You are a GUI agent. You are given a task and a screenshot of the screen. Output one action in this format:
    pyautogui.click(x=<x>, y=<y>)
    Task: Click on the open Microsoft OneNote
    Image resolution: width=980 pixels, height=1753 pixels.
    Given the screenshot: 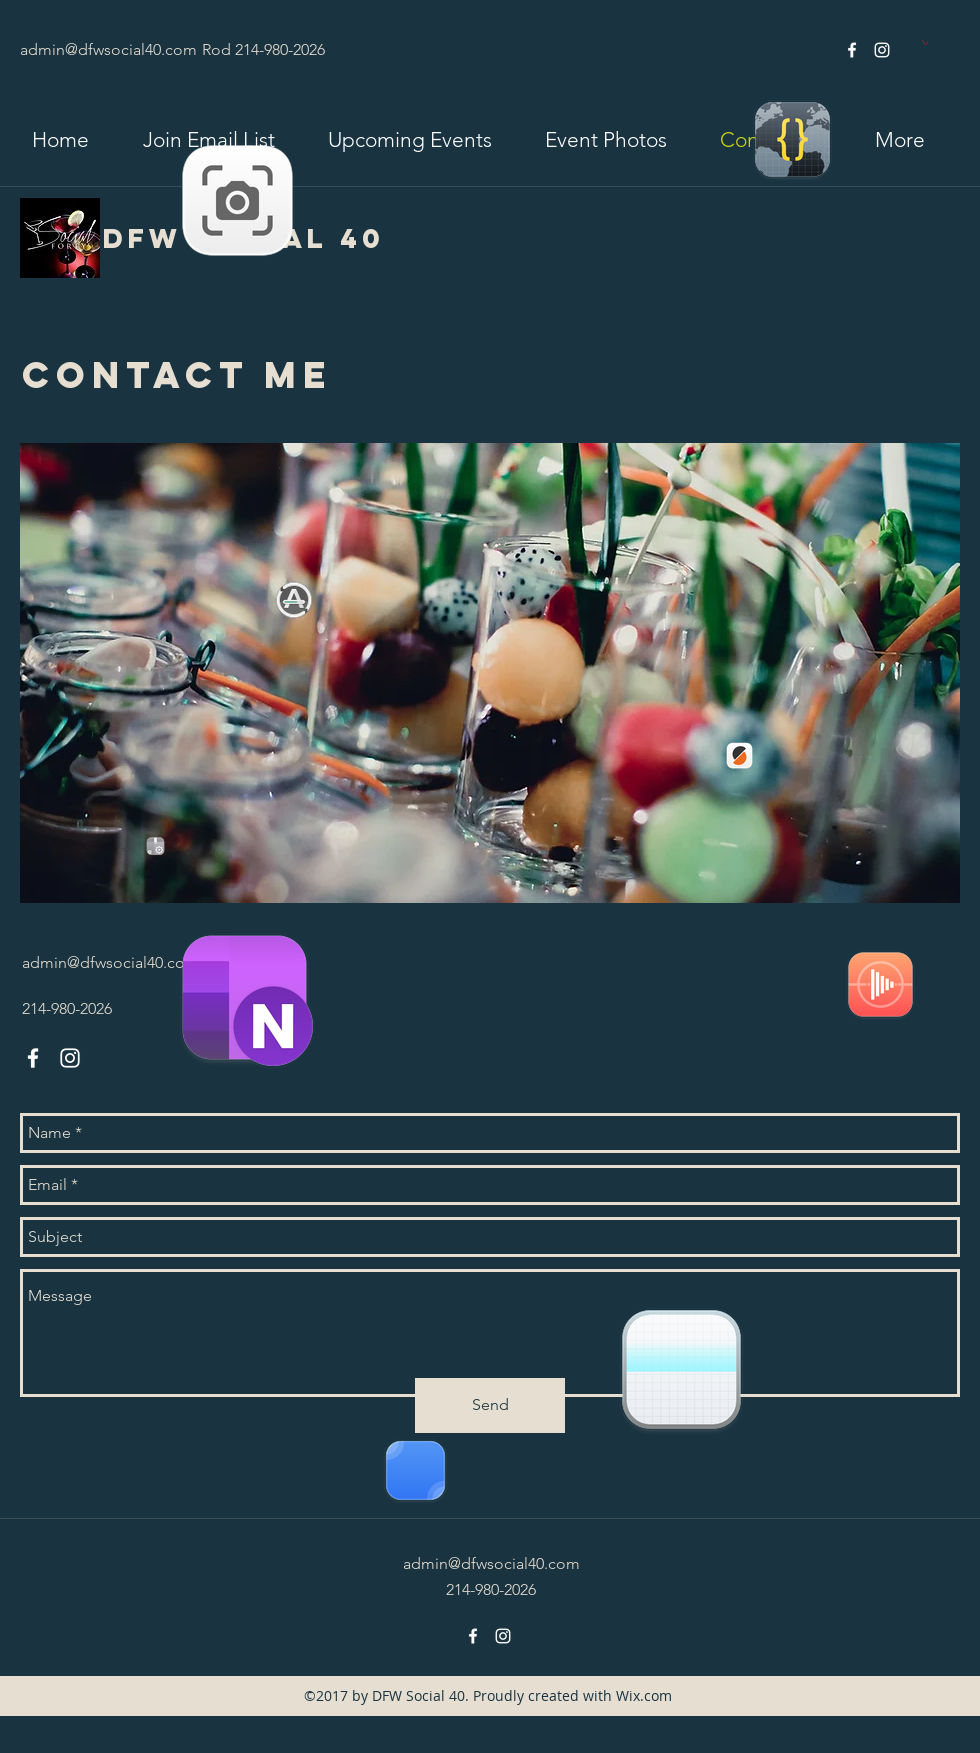 What is the action you would take?
    pyautogui.click(x=244, y=997)
    